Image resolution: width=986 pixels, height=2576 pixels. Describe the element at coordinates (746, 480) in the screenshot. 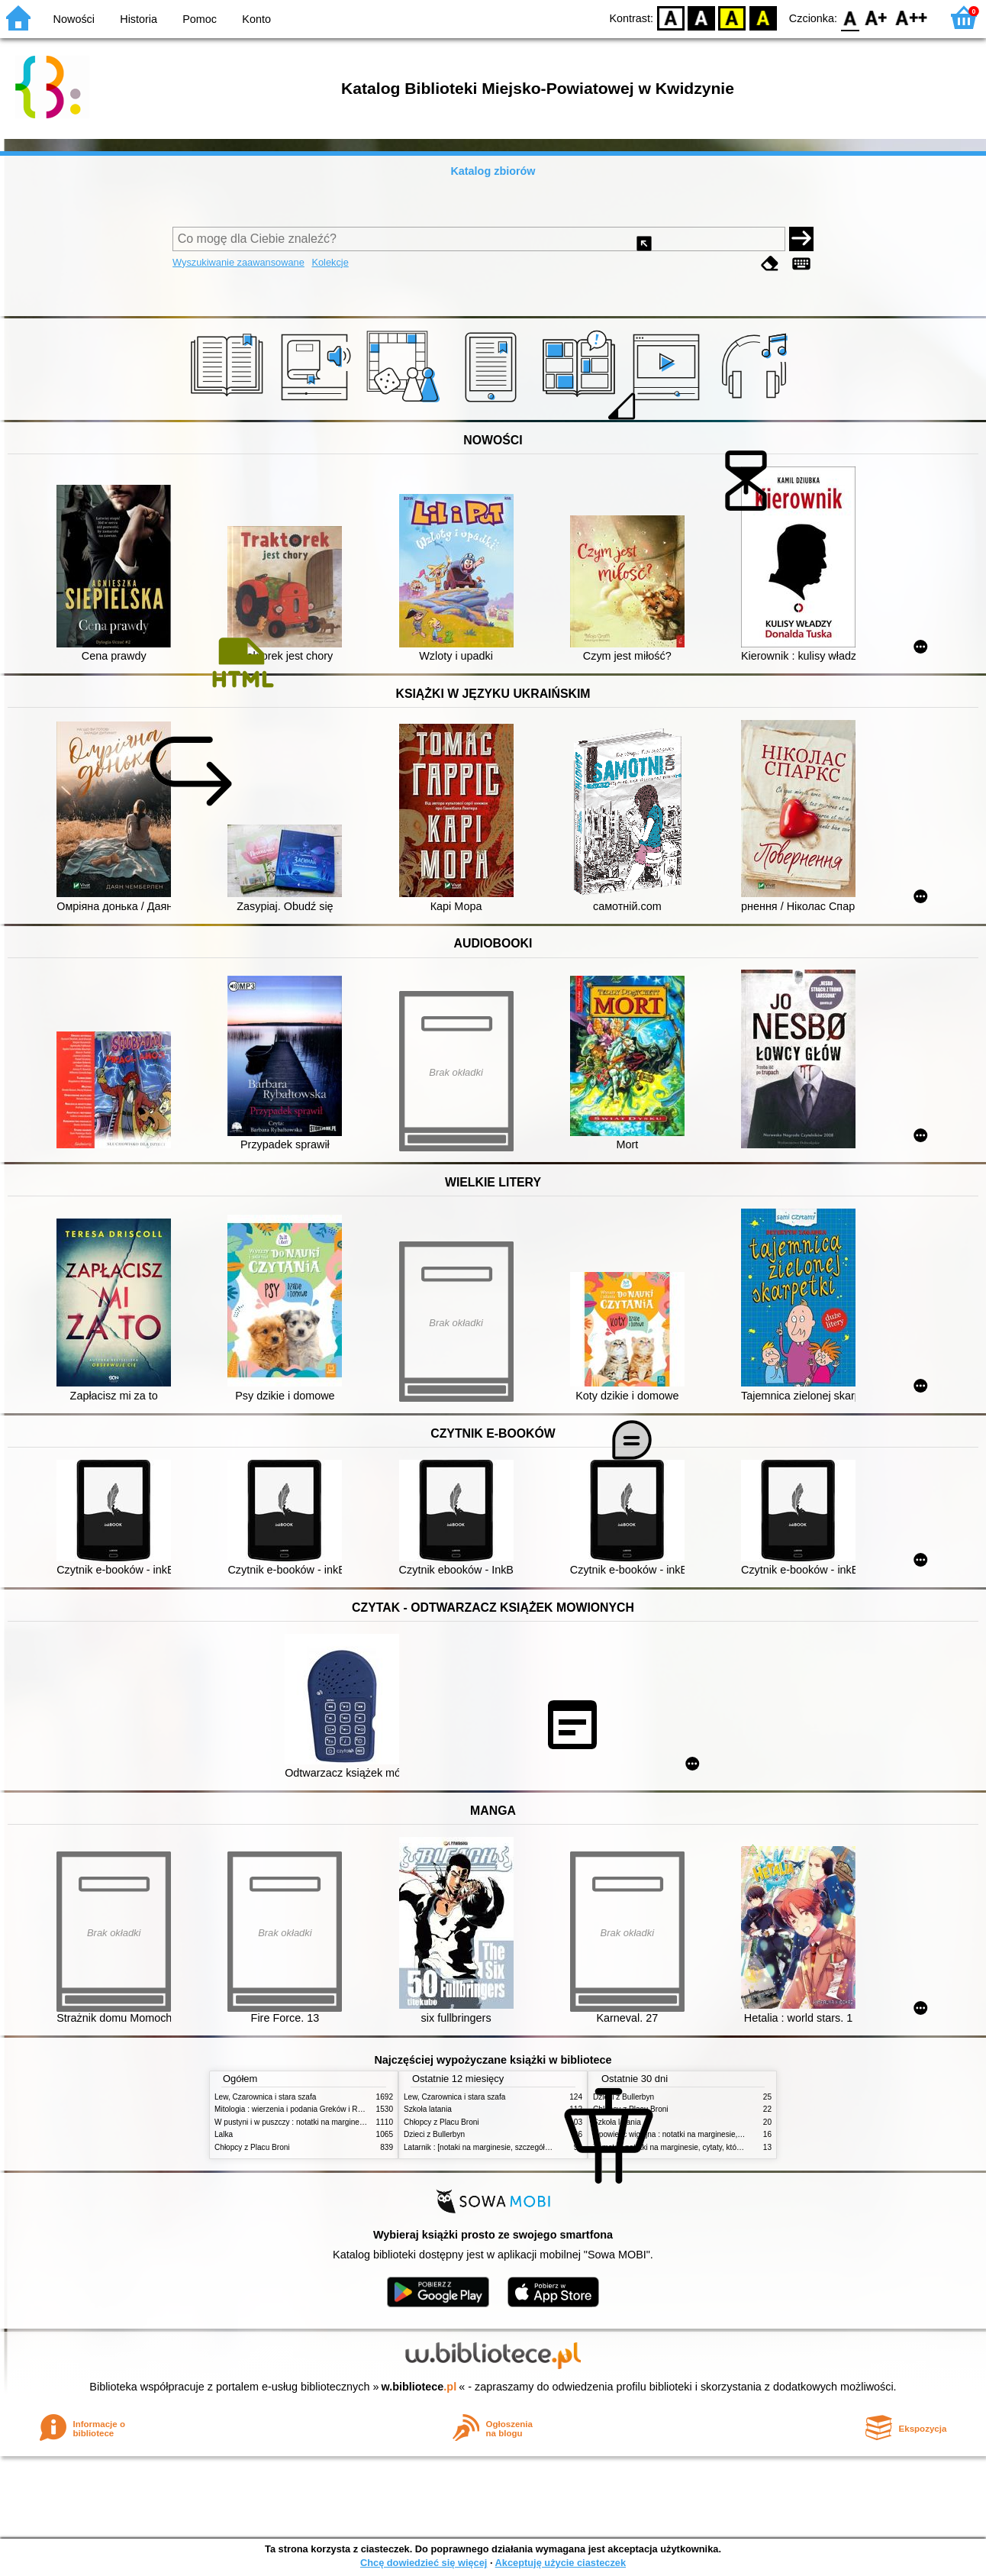

I see `indicates a process is in progress` at that location.